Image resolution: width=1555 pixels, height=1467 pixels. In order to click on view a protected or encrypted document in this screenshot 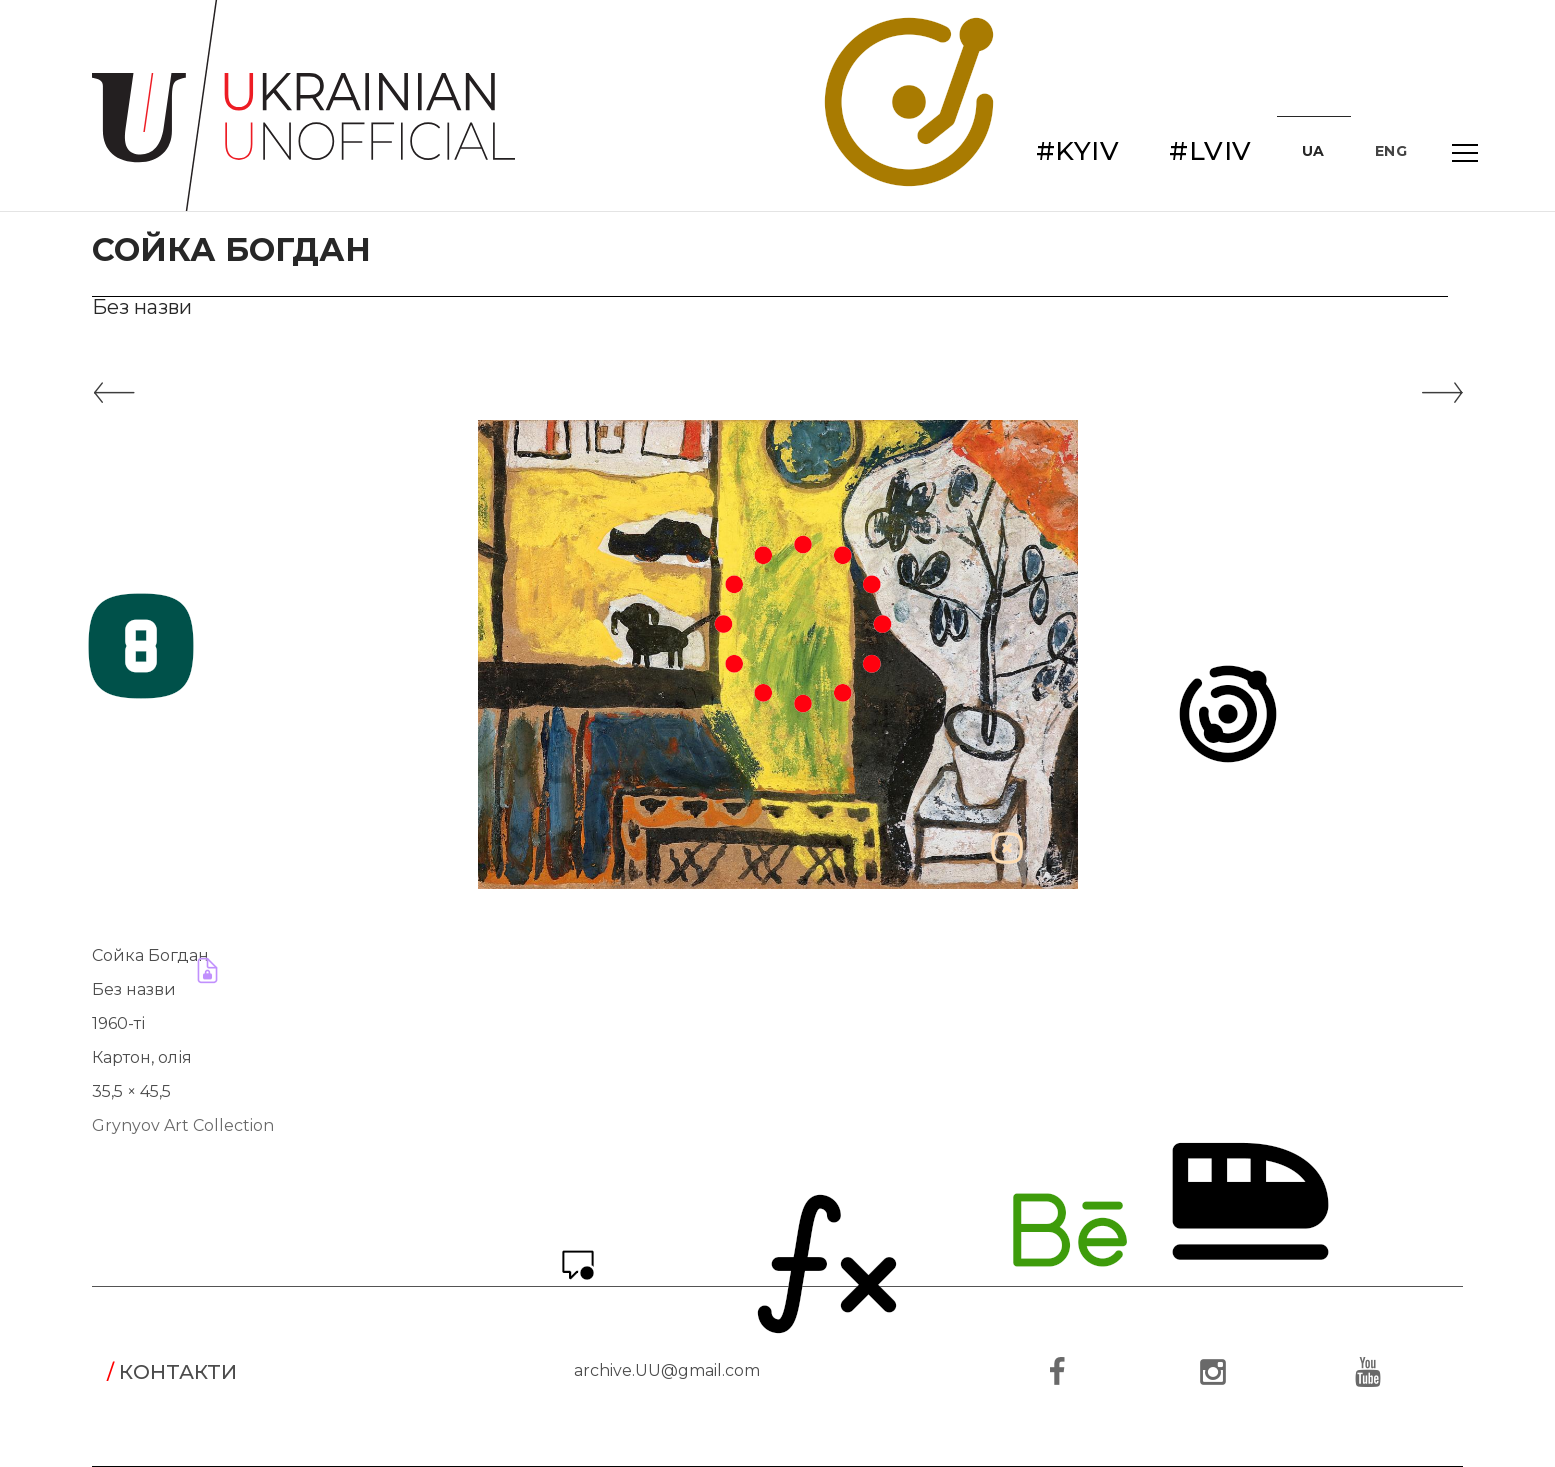, I will do `click(207, 970)`.